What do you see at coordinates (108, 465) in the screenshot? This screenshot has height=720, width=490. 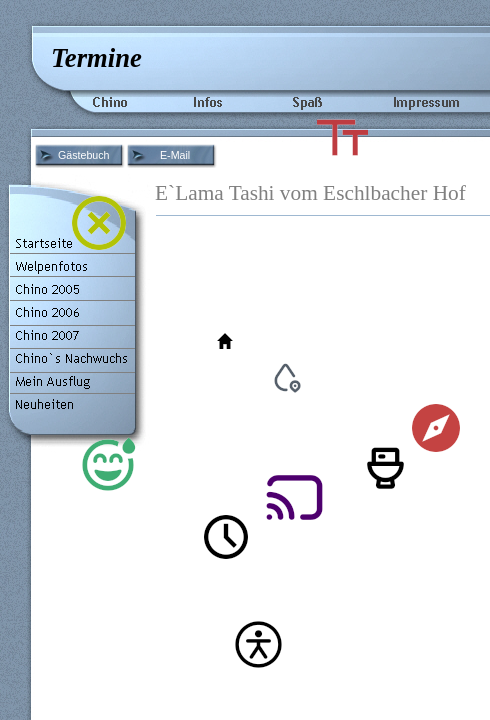 I see `react with a nervous or relieved expression` at bounding box center [108, 465].